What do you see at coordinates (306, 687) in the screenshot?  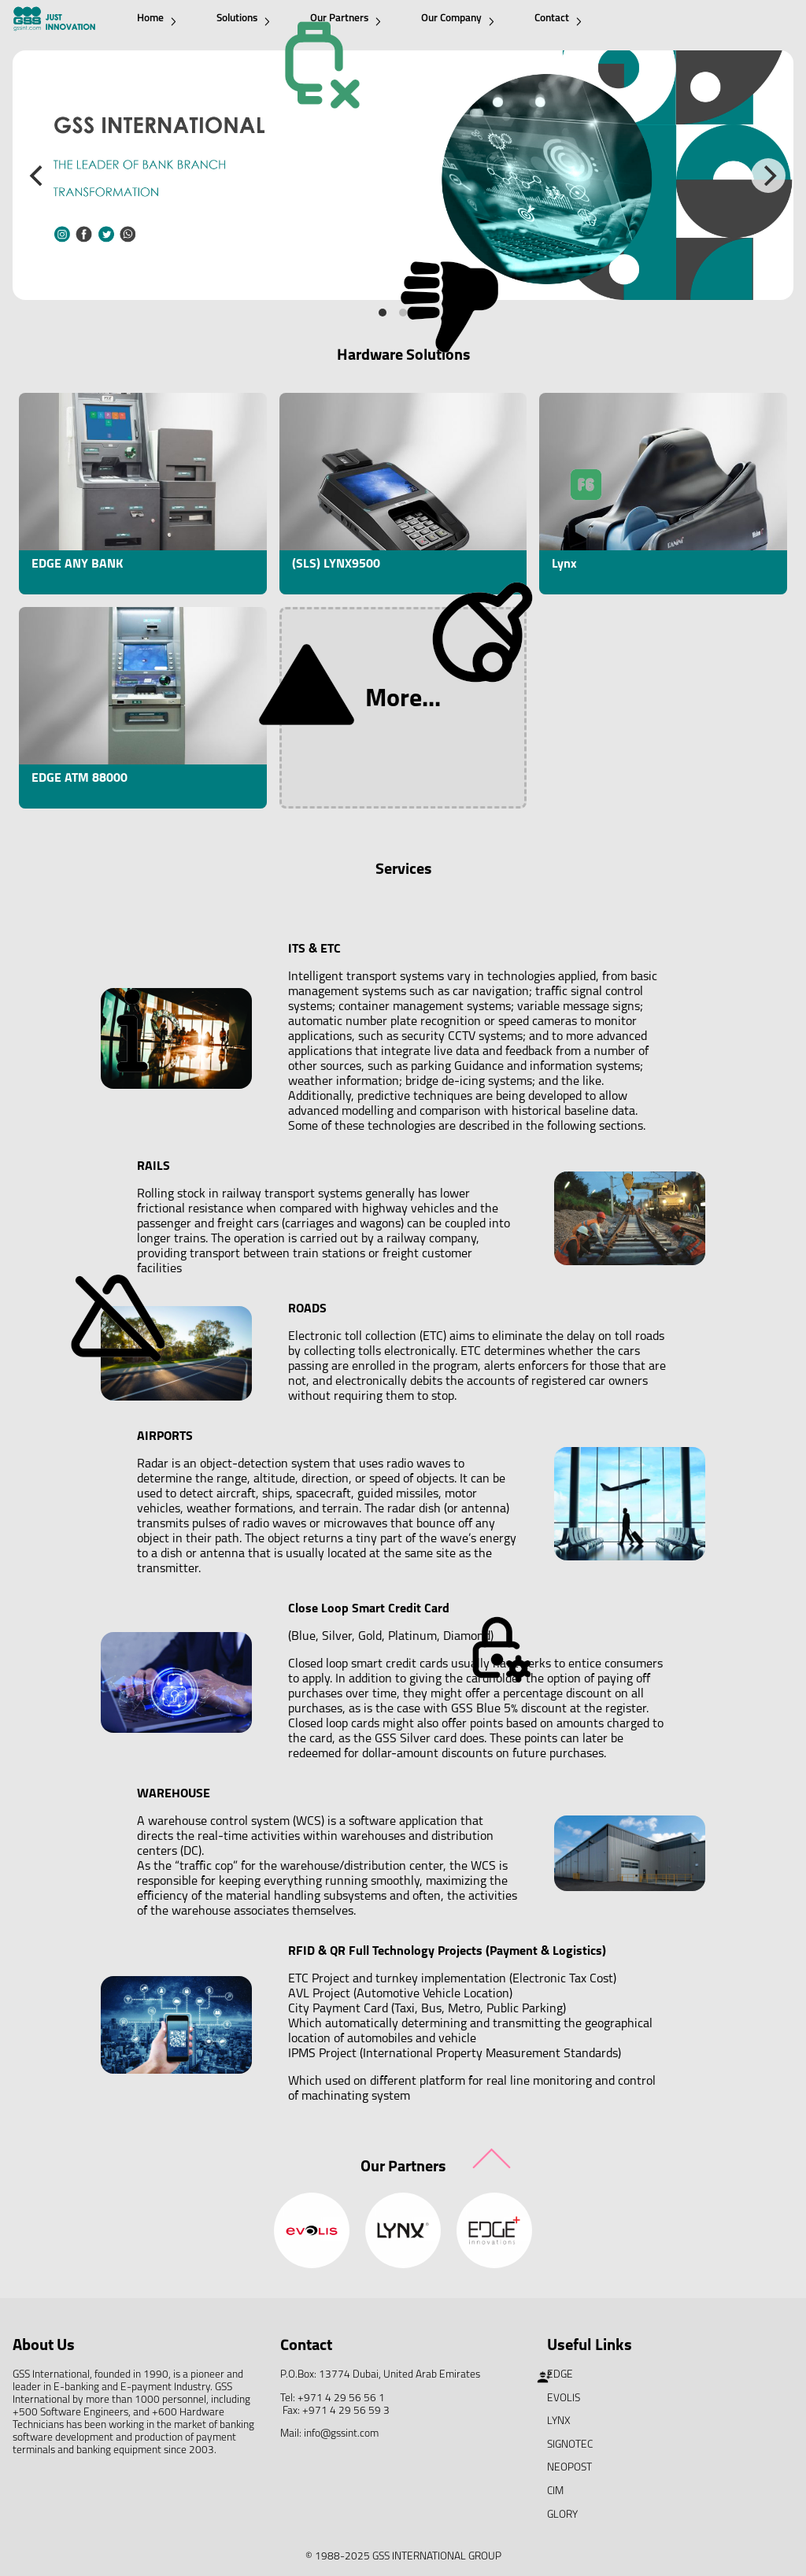 I see `vercel platform logo` at bounding box center [306, 687].